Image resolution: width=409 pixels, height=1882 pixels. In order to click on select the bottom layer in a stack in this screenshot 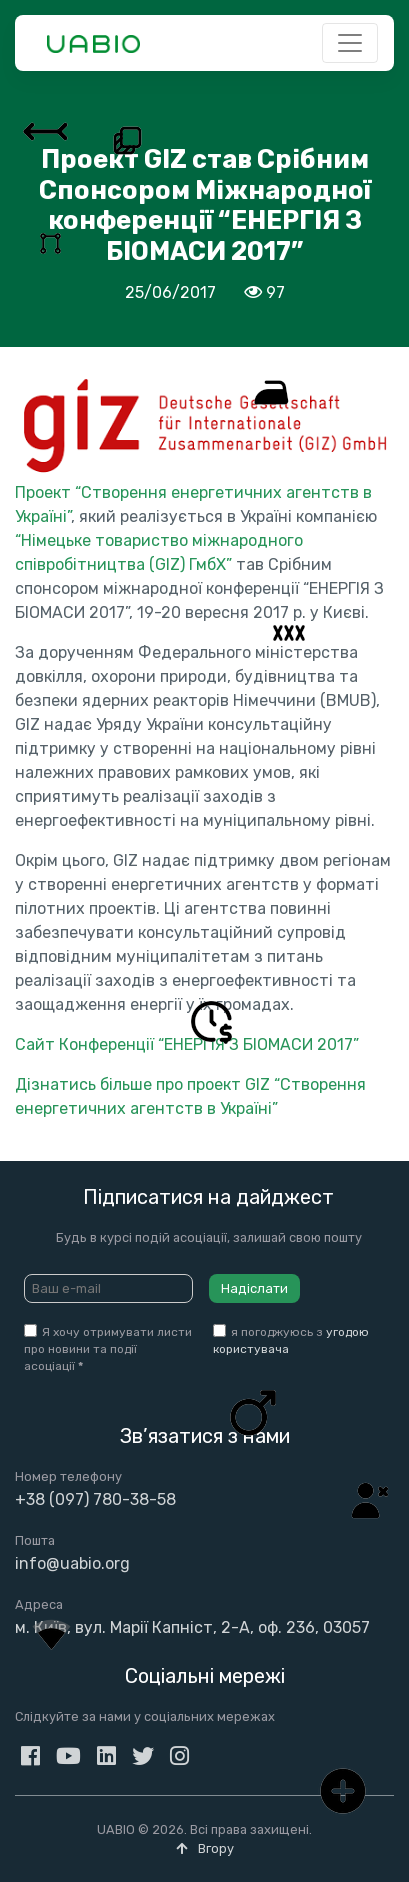, I will do `click(127, 140)`.